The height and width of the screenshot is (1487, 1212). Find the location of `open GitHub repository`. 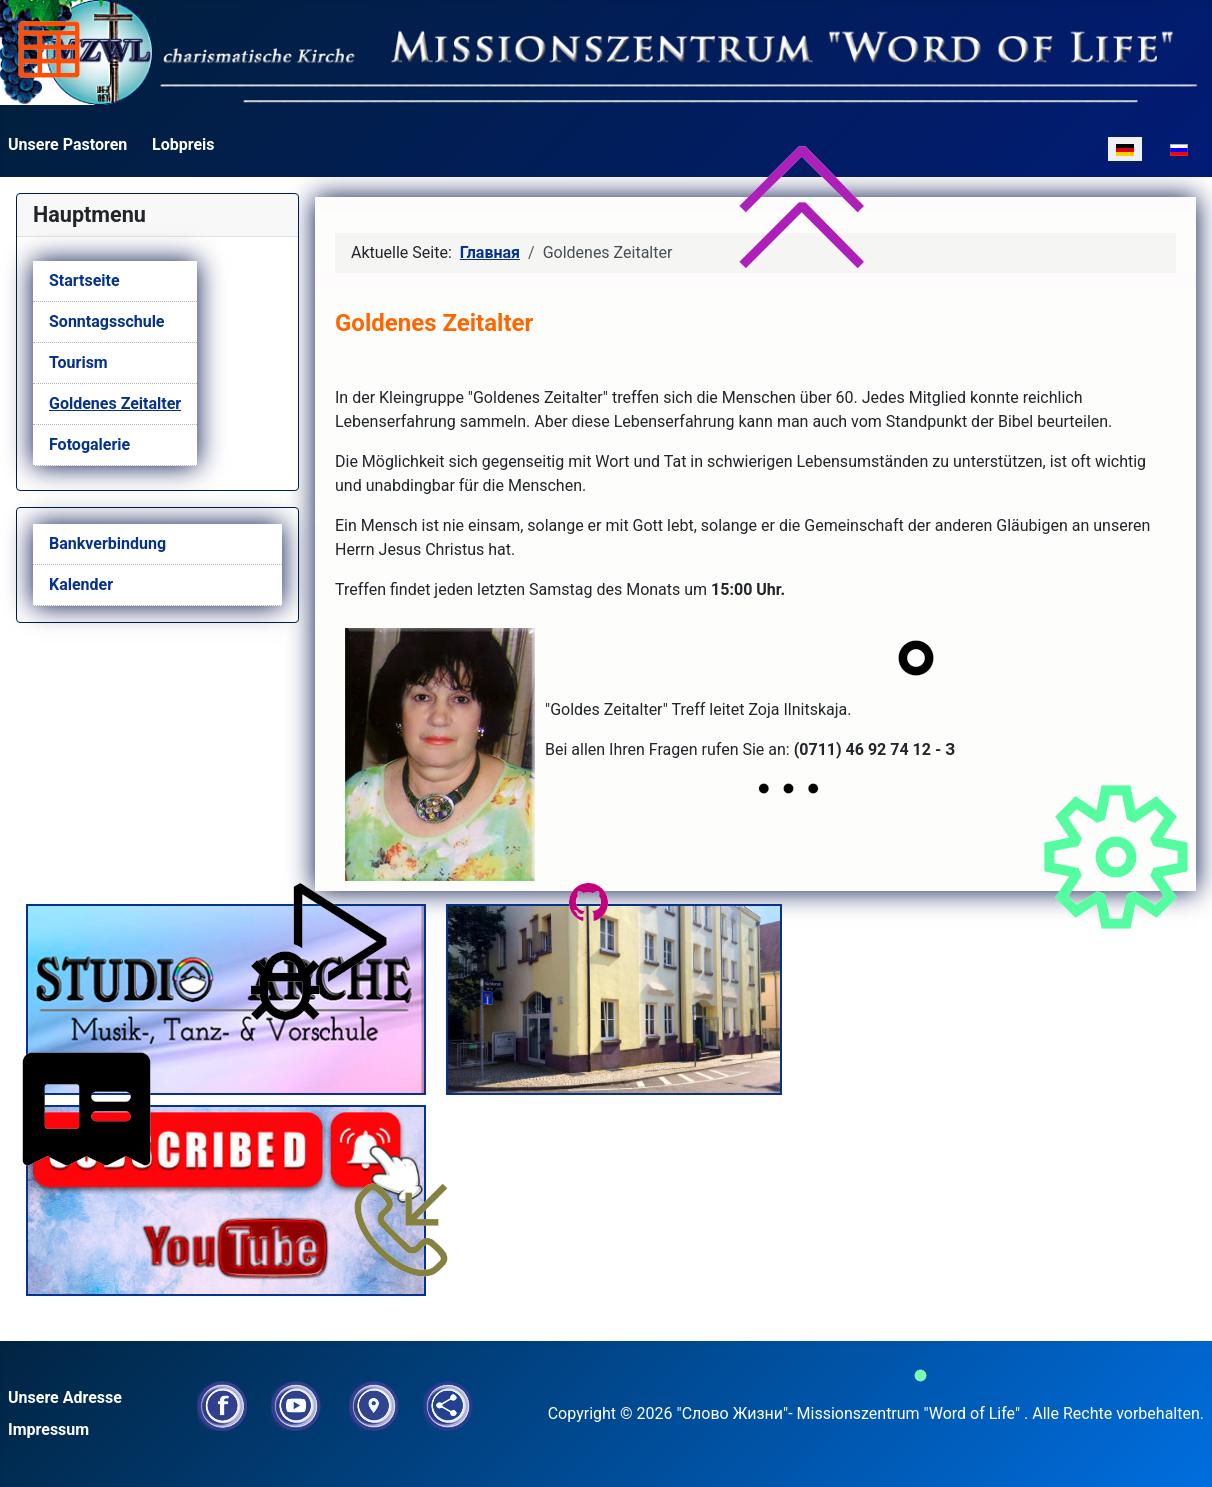

open GitHub repository is located at coordinates (588, 902).